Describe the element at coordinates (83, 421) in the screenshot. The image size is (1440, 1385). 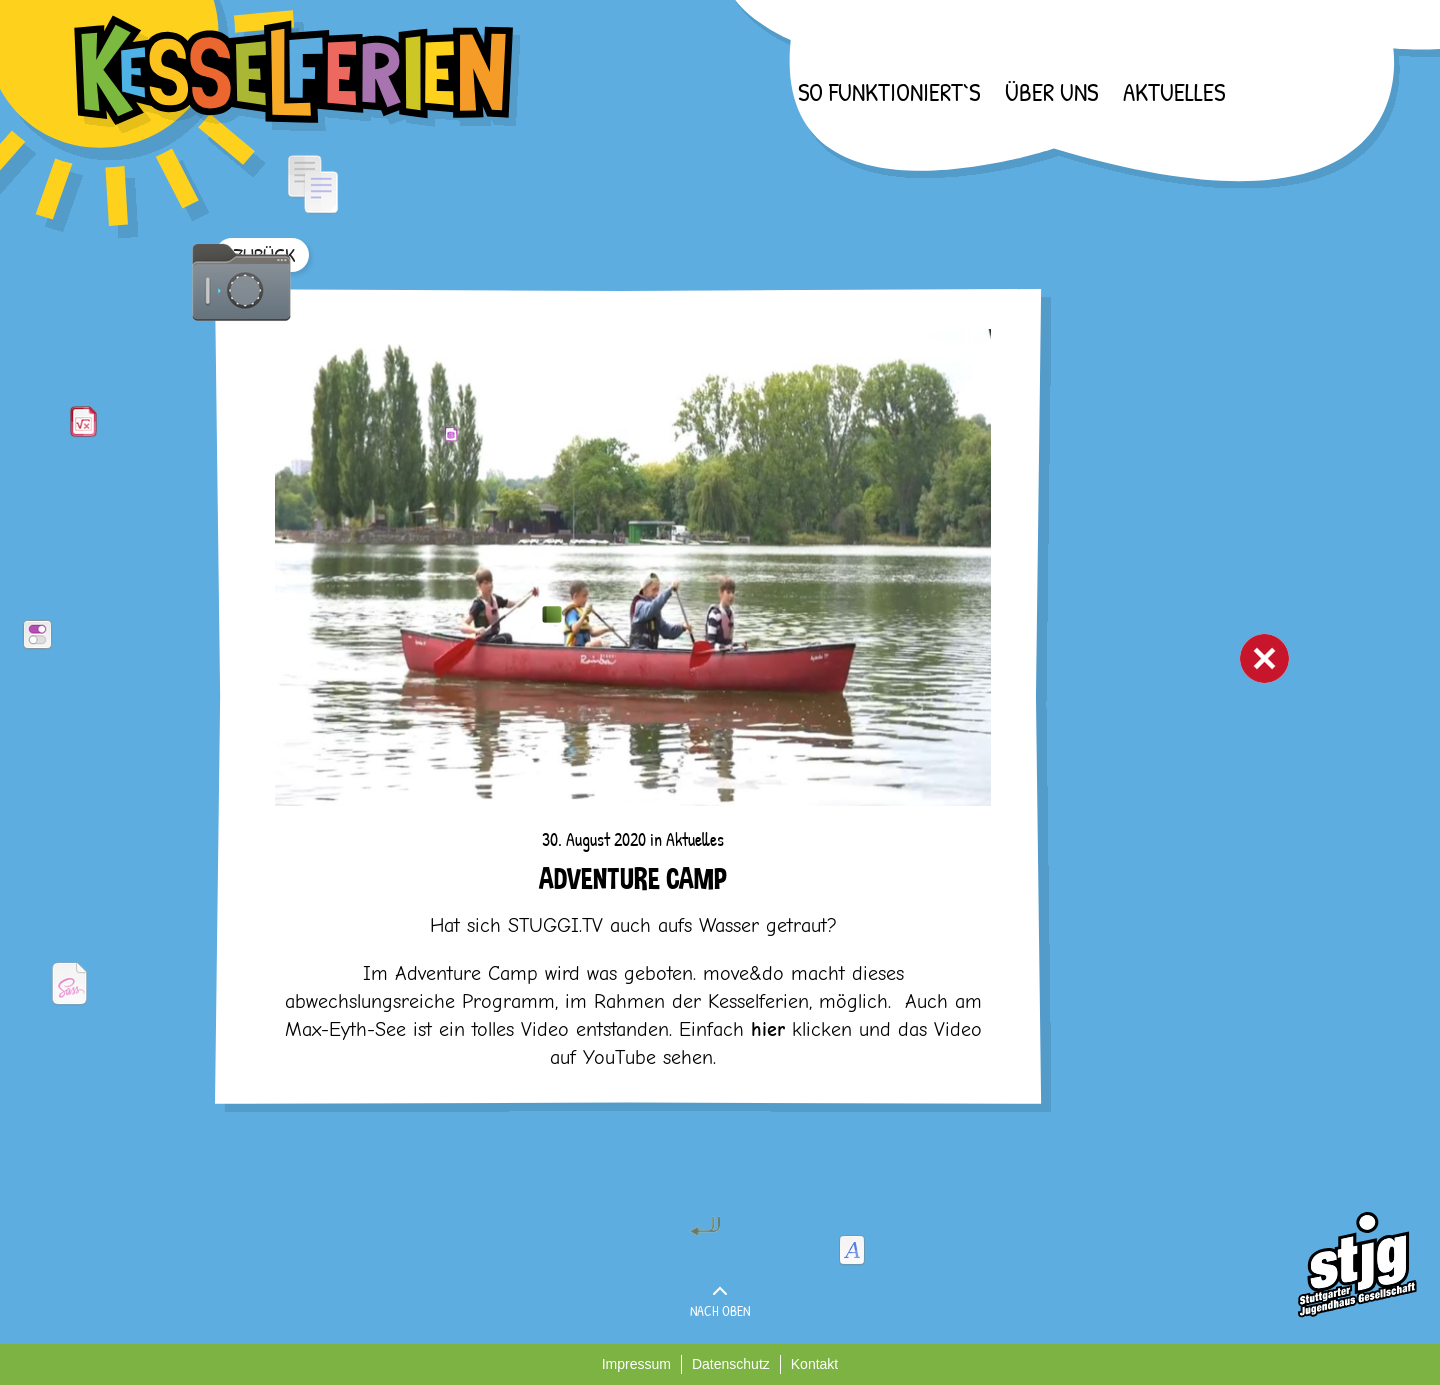
I see `open a formula template file` at that location.